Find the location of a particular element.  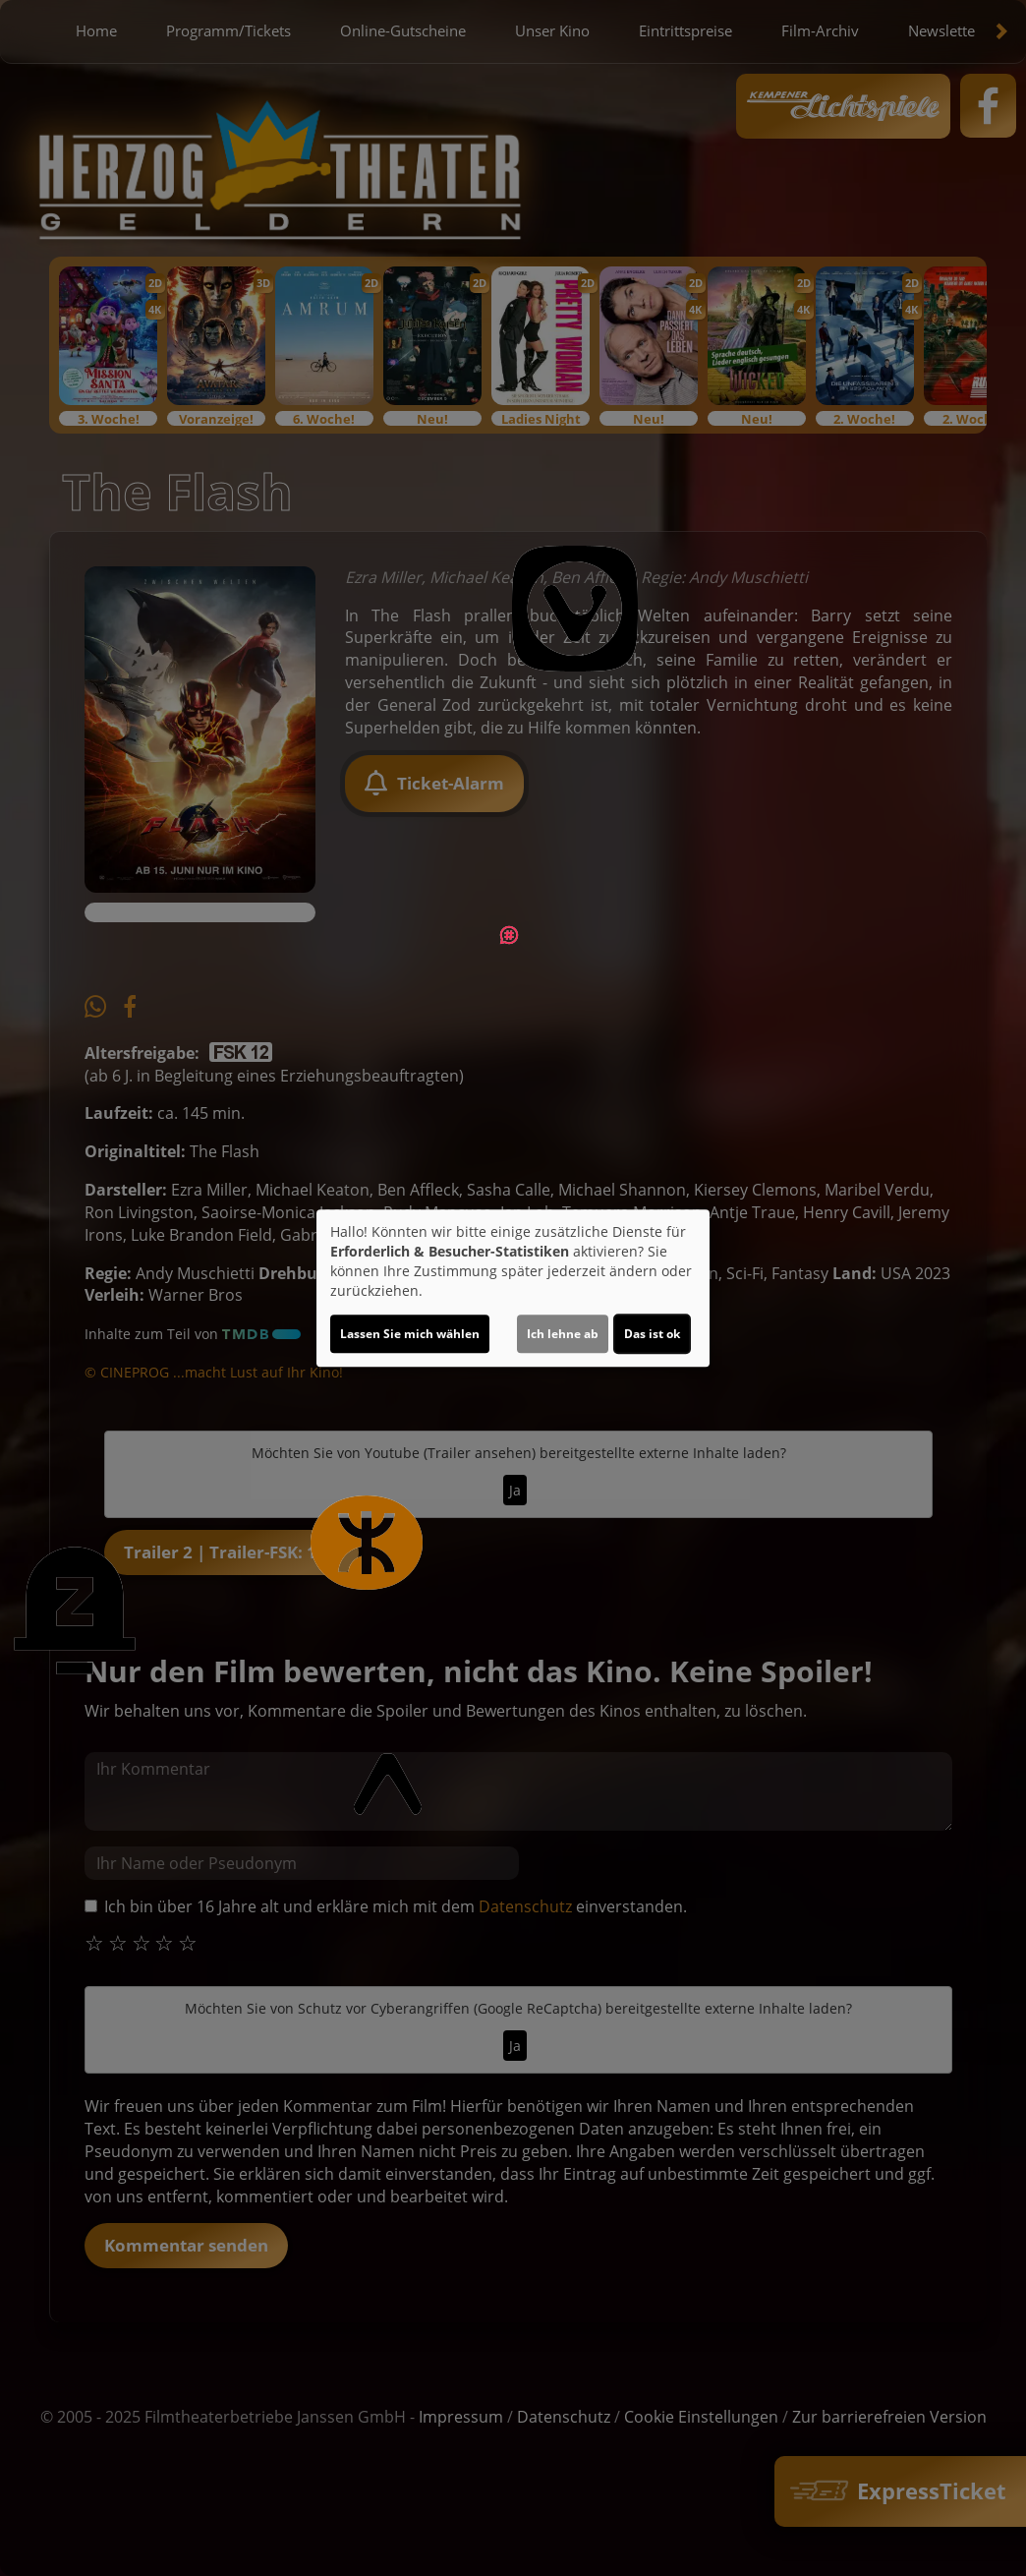

expo development platform logo is located at coordinates (387, 1784).